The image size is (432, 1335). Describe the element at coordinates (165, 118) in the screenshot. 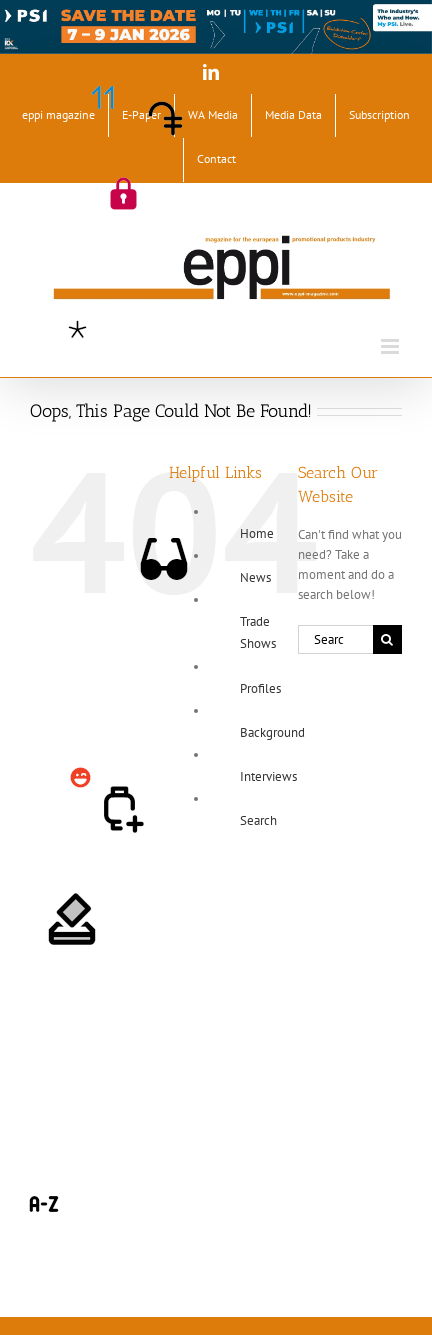

I see `represents Armenian dram currency` at that location.